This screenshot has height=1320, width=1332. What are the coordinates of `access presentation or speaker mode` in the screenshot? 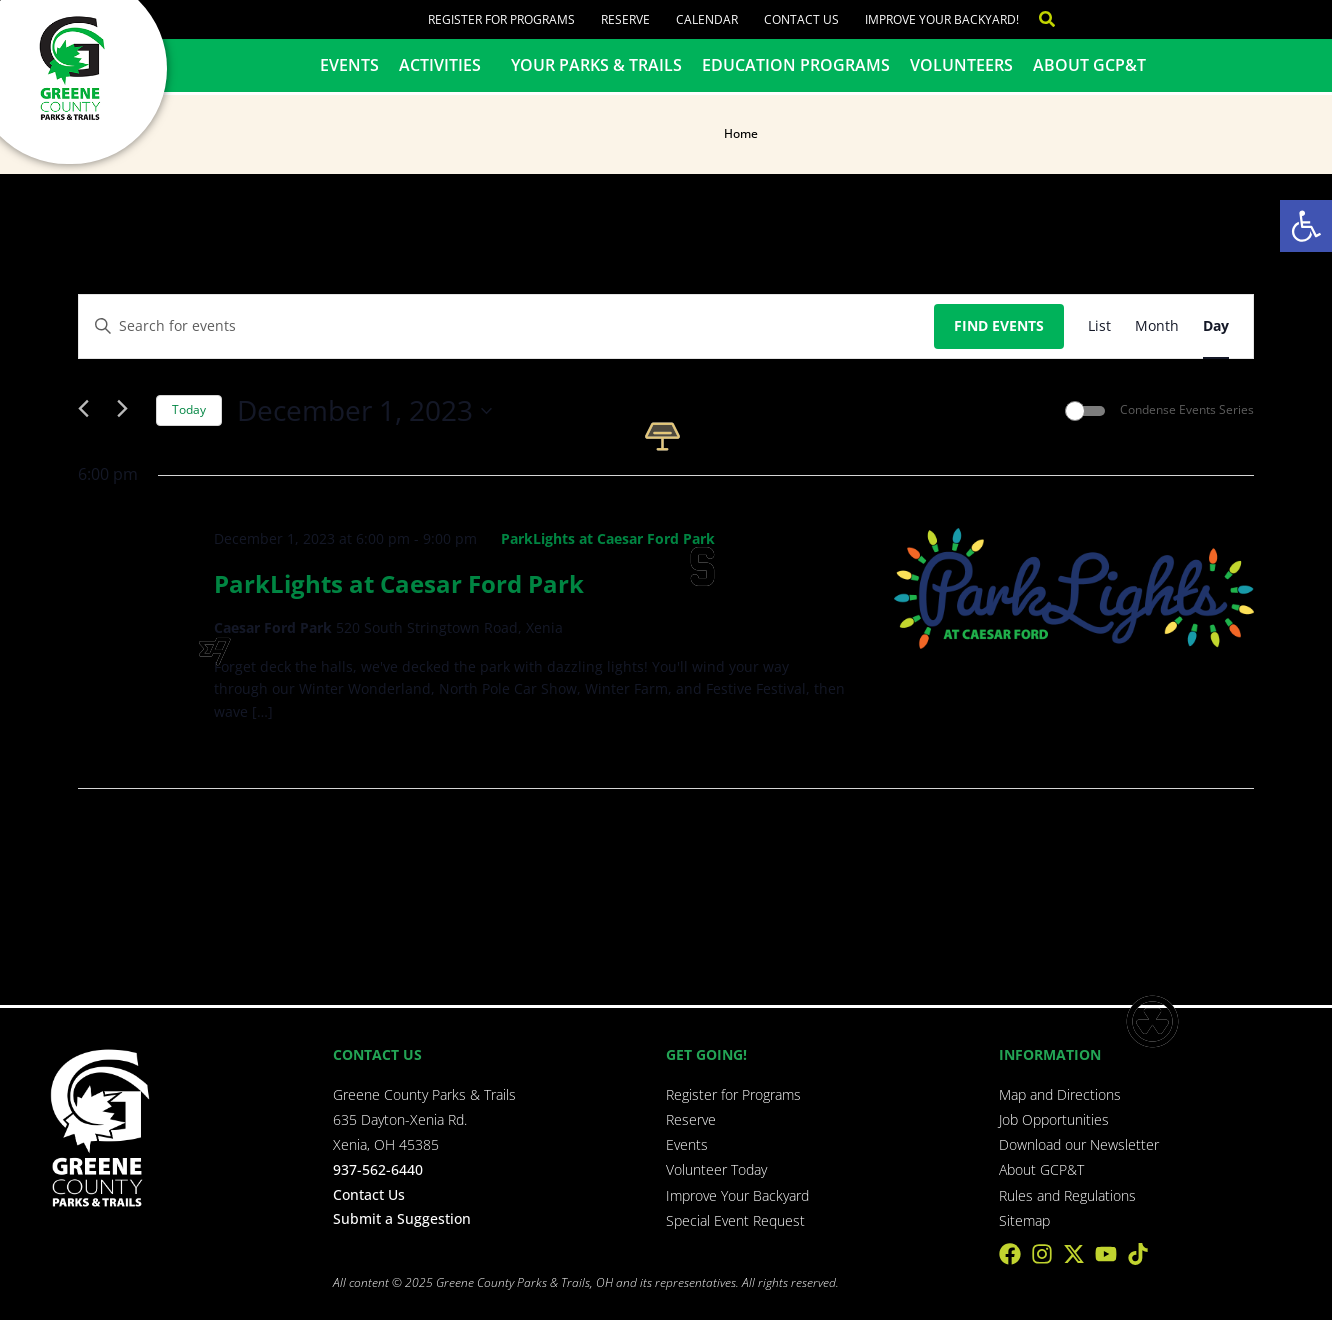 It's located at (662, 436).